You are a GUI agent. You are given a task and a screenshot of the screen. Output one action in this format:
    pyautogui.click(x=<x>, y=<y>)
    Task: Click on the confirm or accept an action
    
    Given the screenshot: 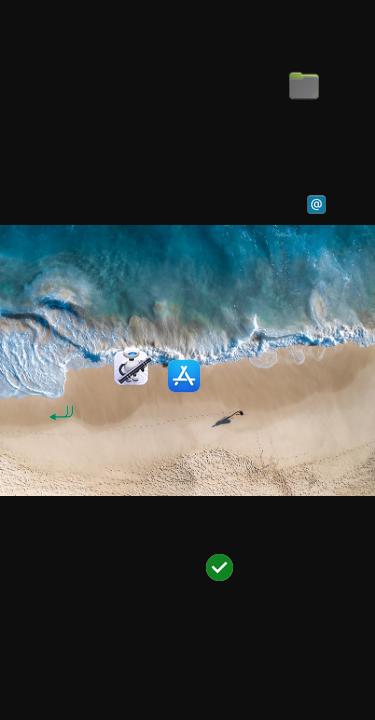 What is the action you would take?
    pyautogui.click(x=219, y=567)
    